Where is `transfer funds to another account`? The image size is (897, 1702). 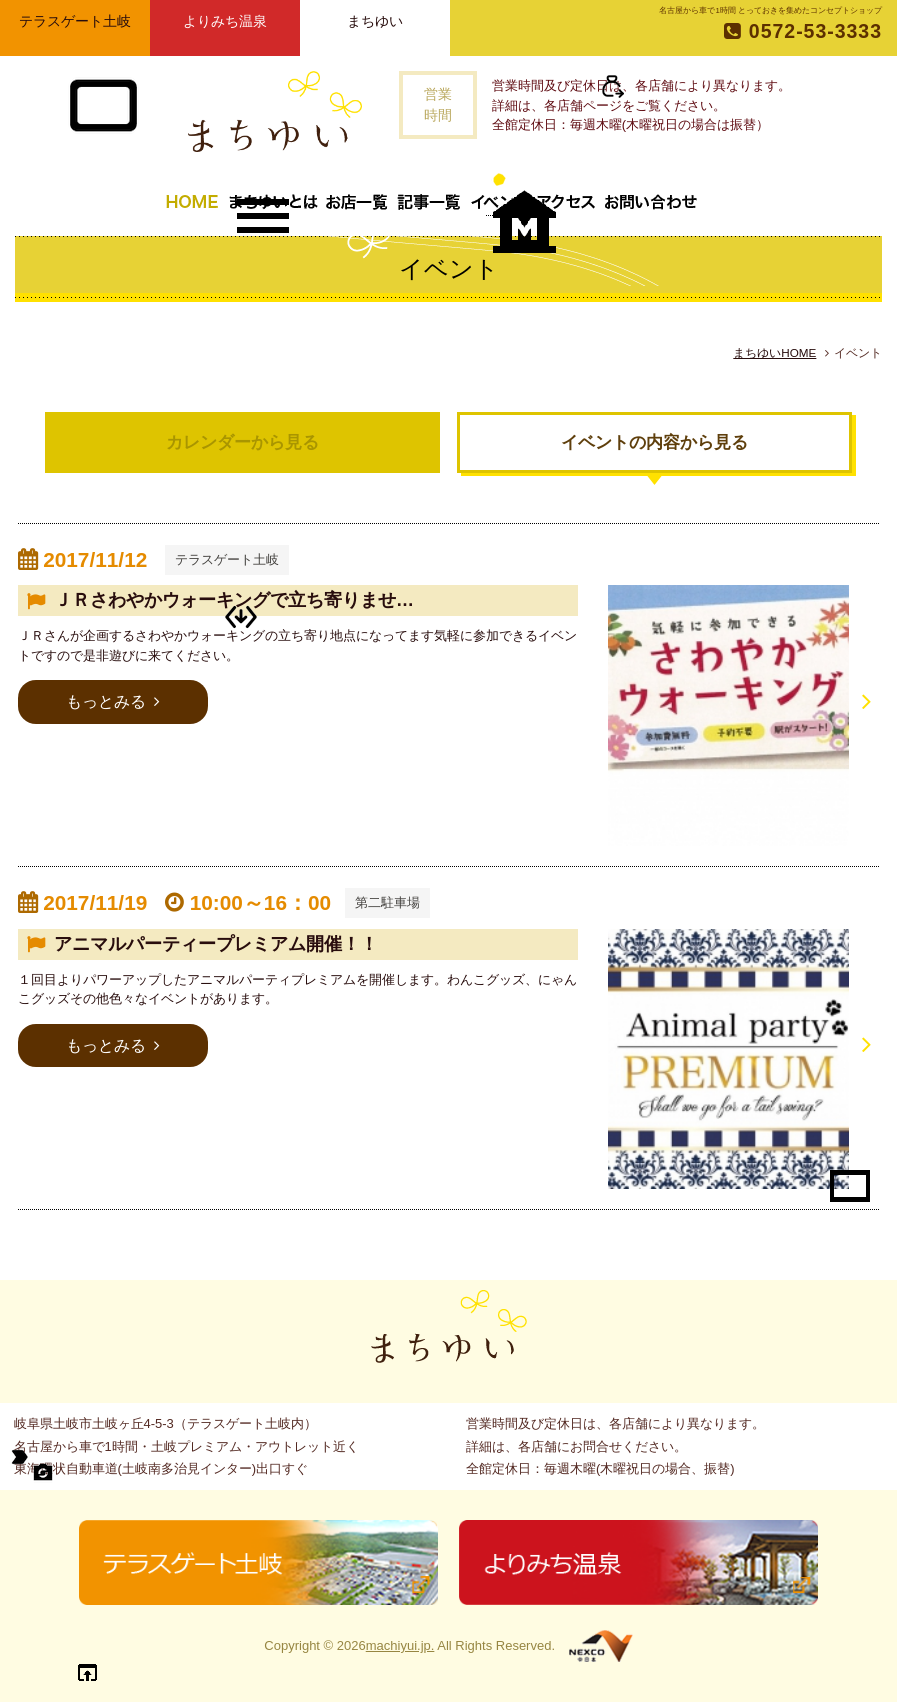 transfer funds to another account is located at coordinates (612, 86).